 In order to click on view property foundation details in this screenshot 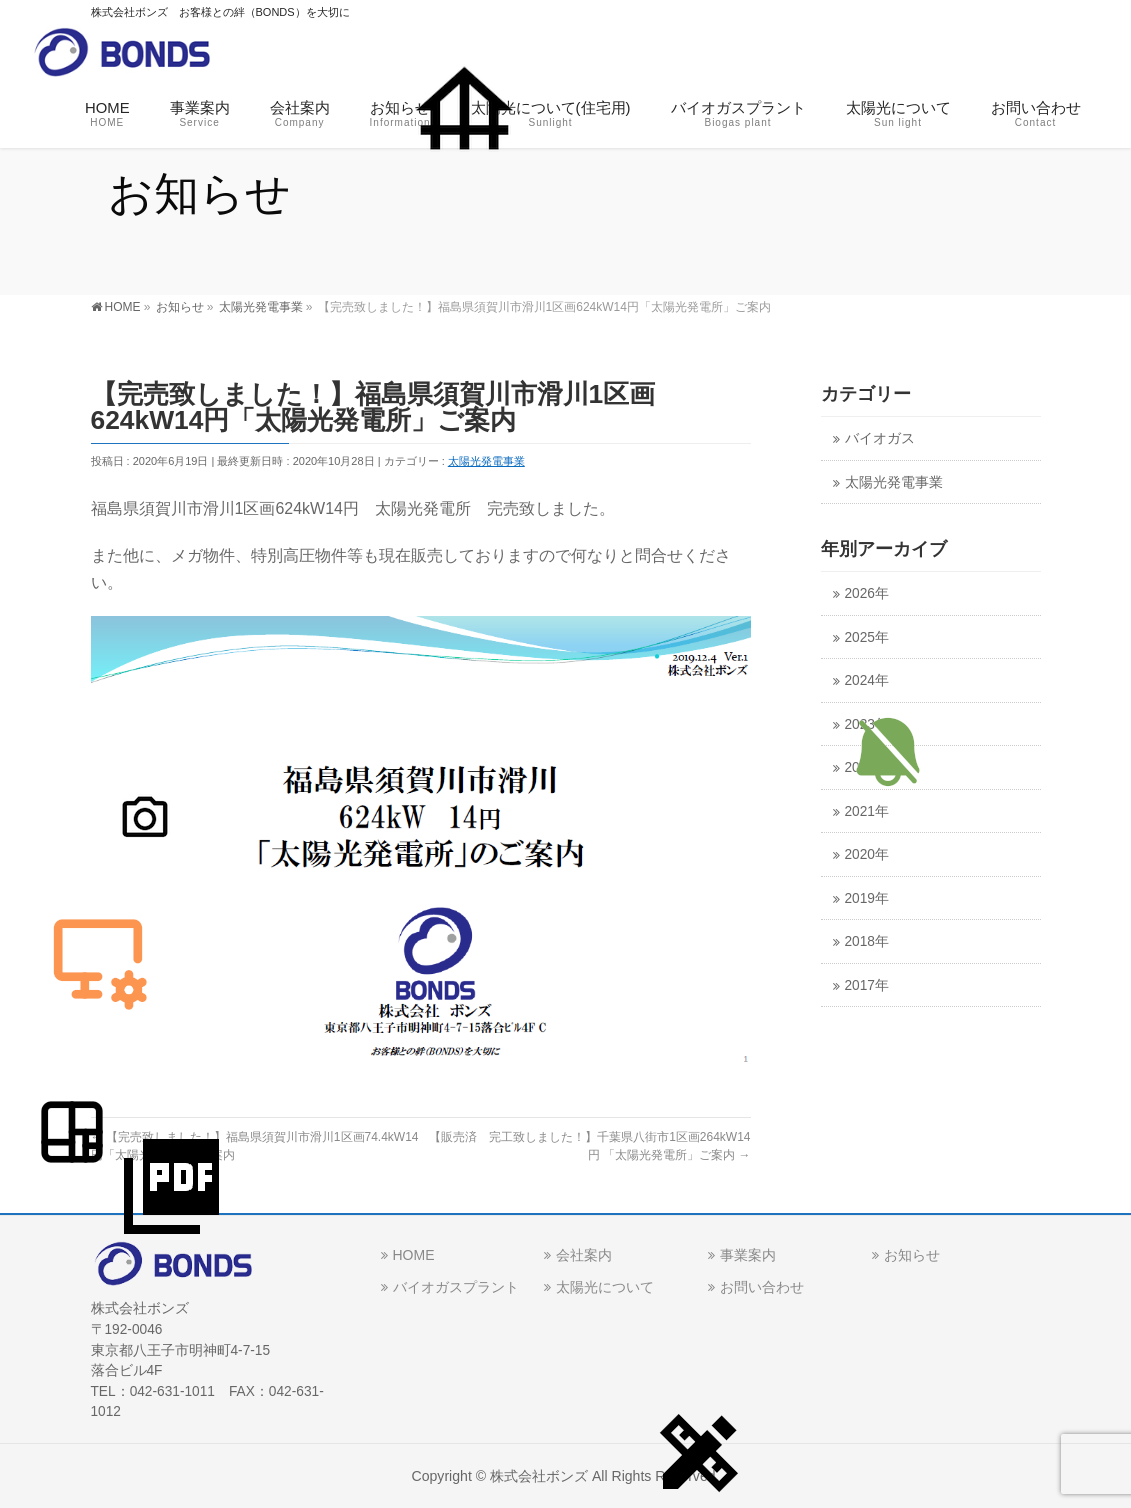, I will do `click(464, 110)`.